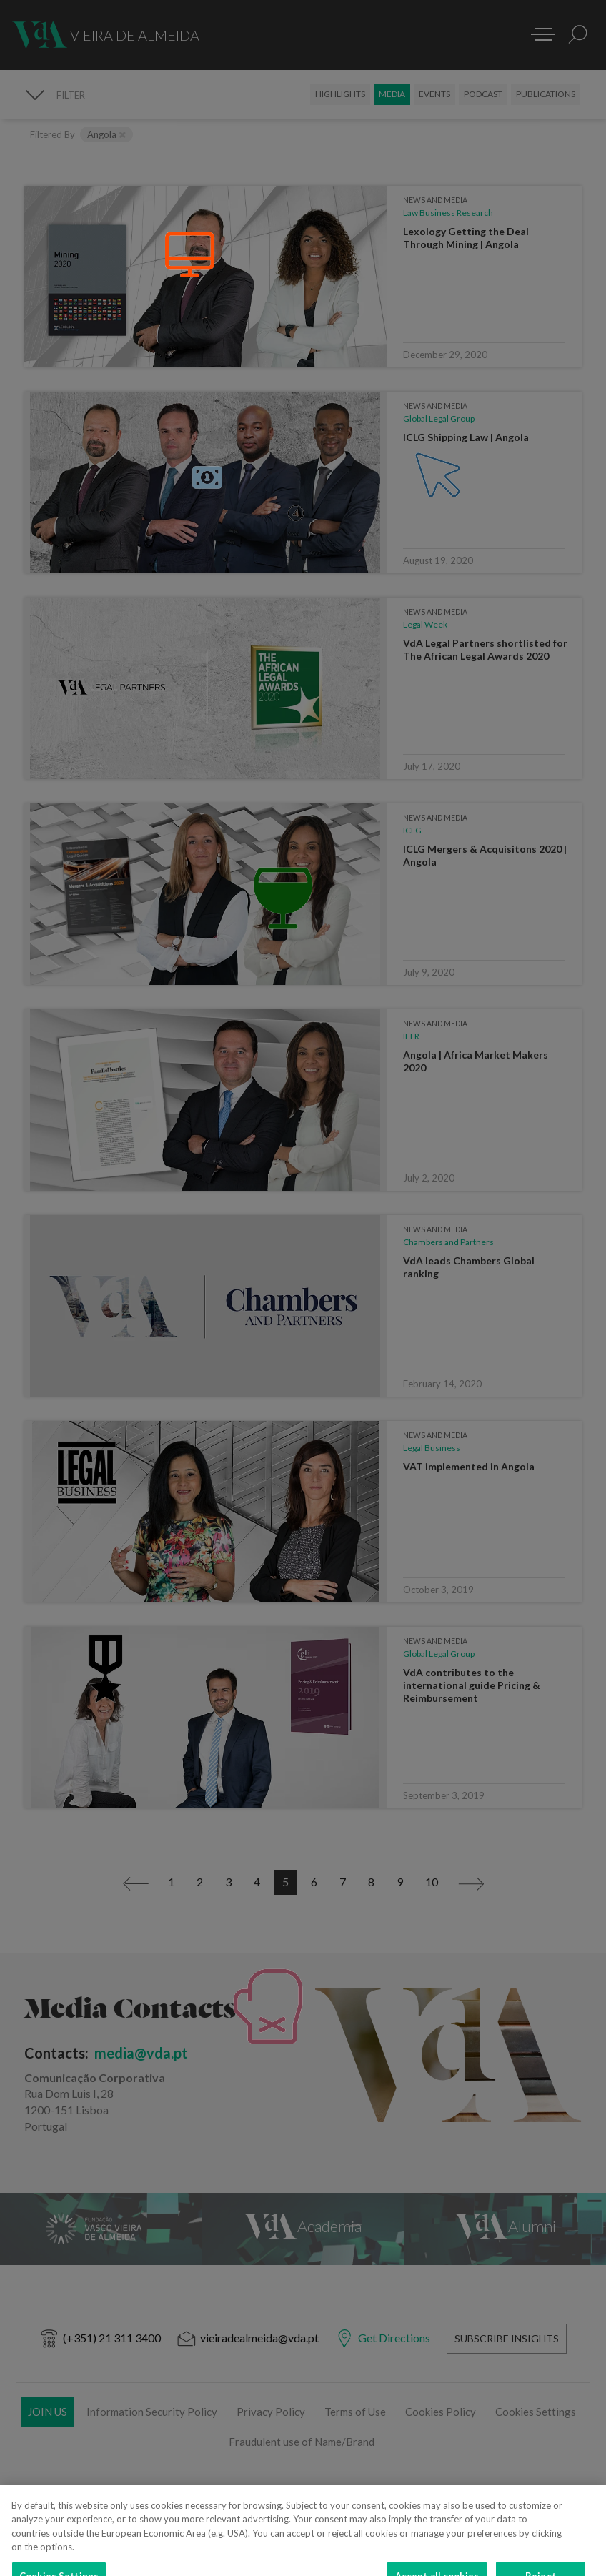 This screenshot has width=606, height=2576. I want to click on access boxing or combat sports content, so click(269, 2008).